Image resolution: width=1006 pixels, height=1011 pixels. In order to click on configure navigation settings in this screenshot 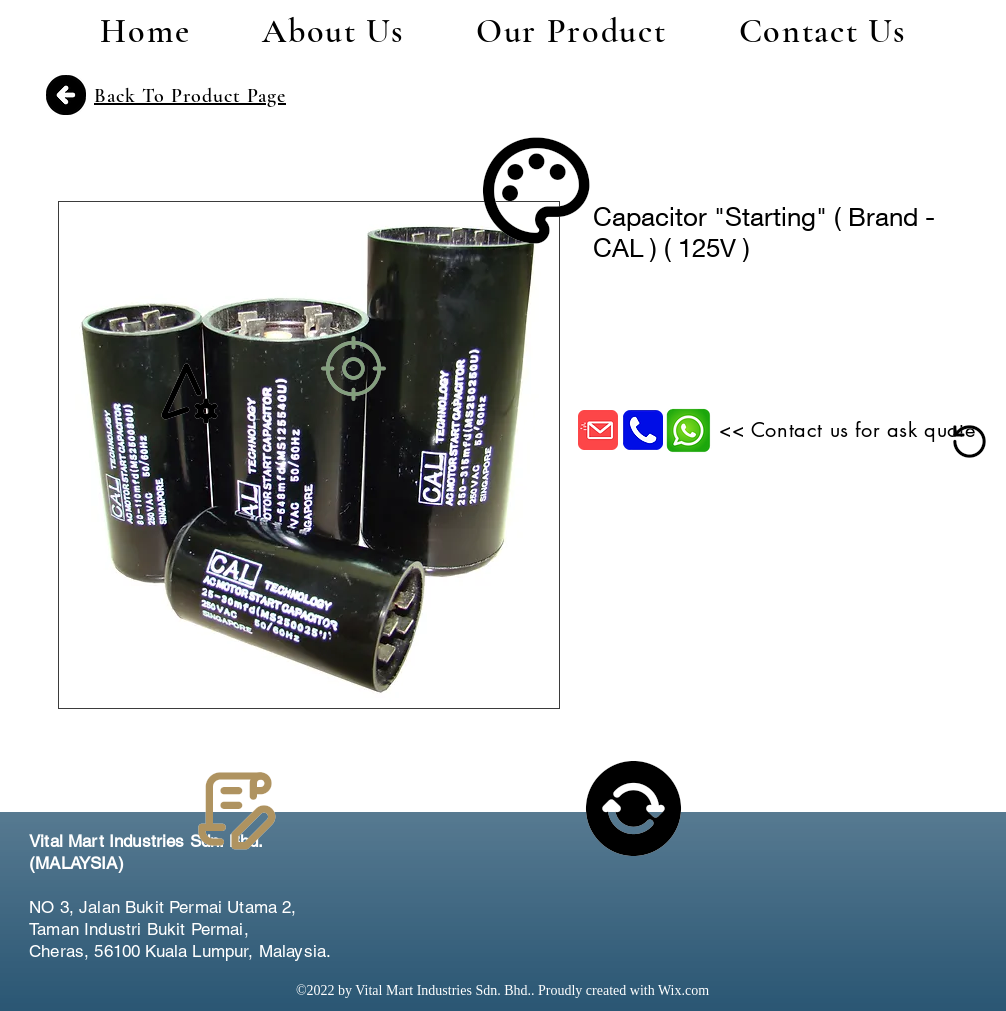, I will do `click(186, 391)`.